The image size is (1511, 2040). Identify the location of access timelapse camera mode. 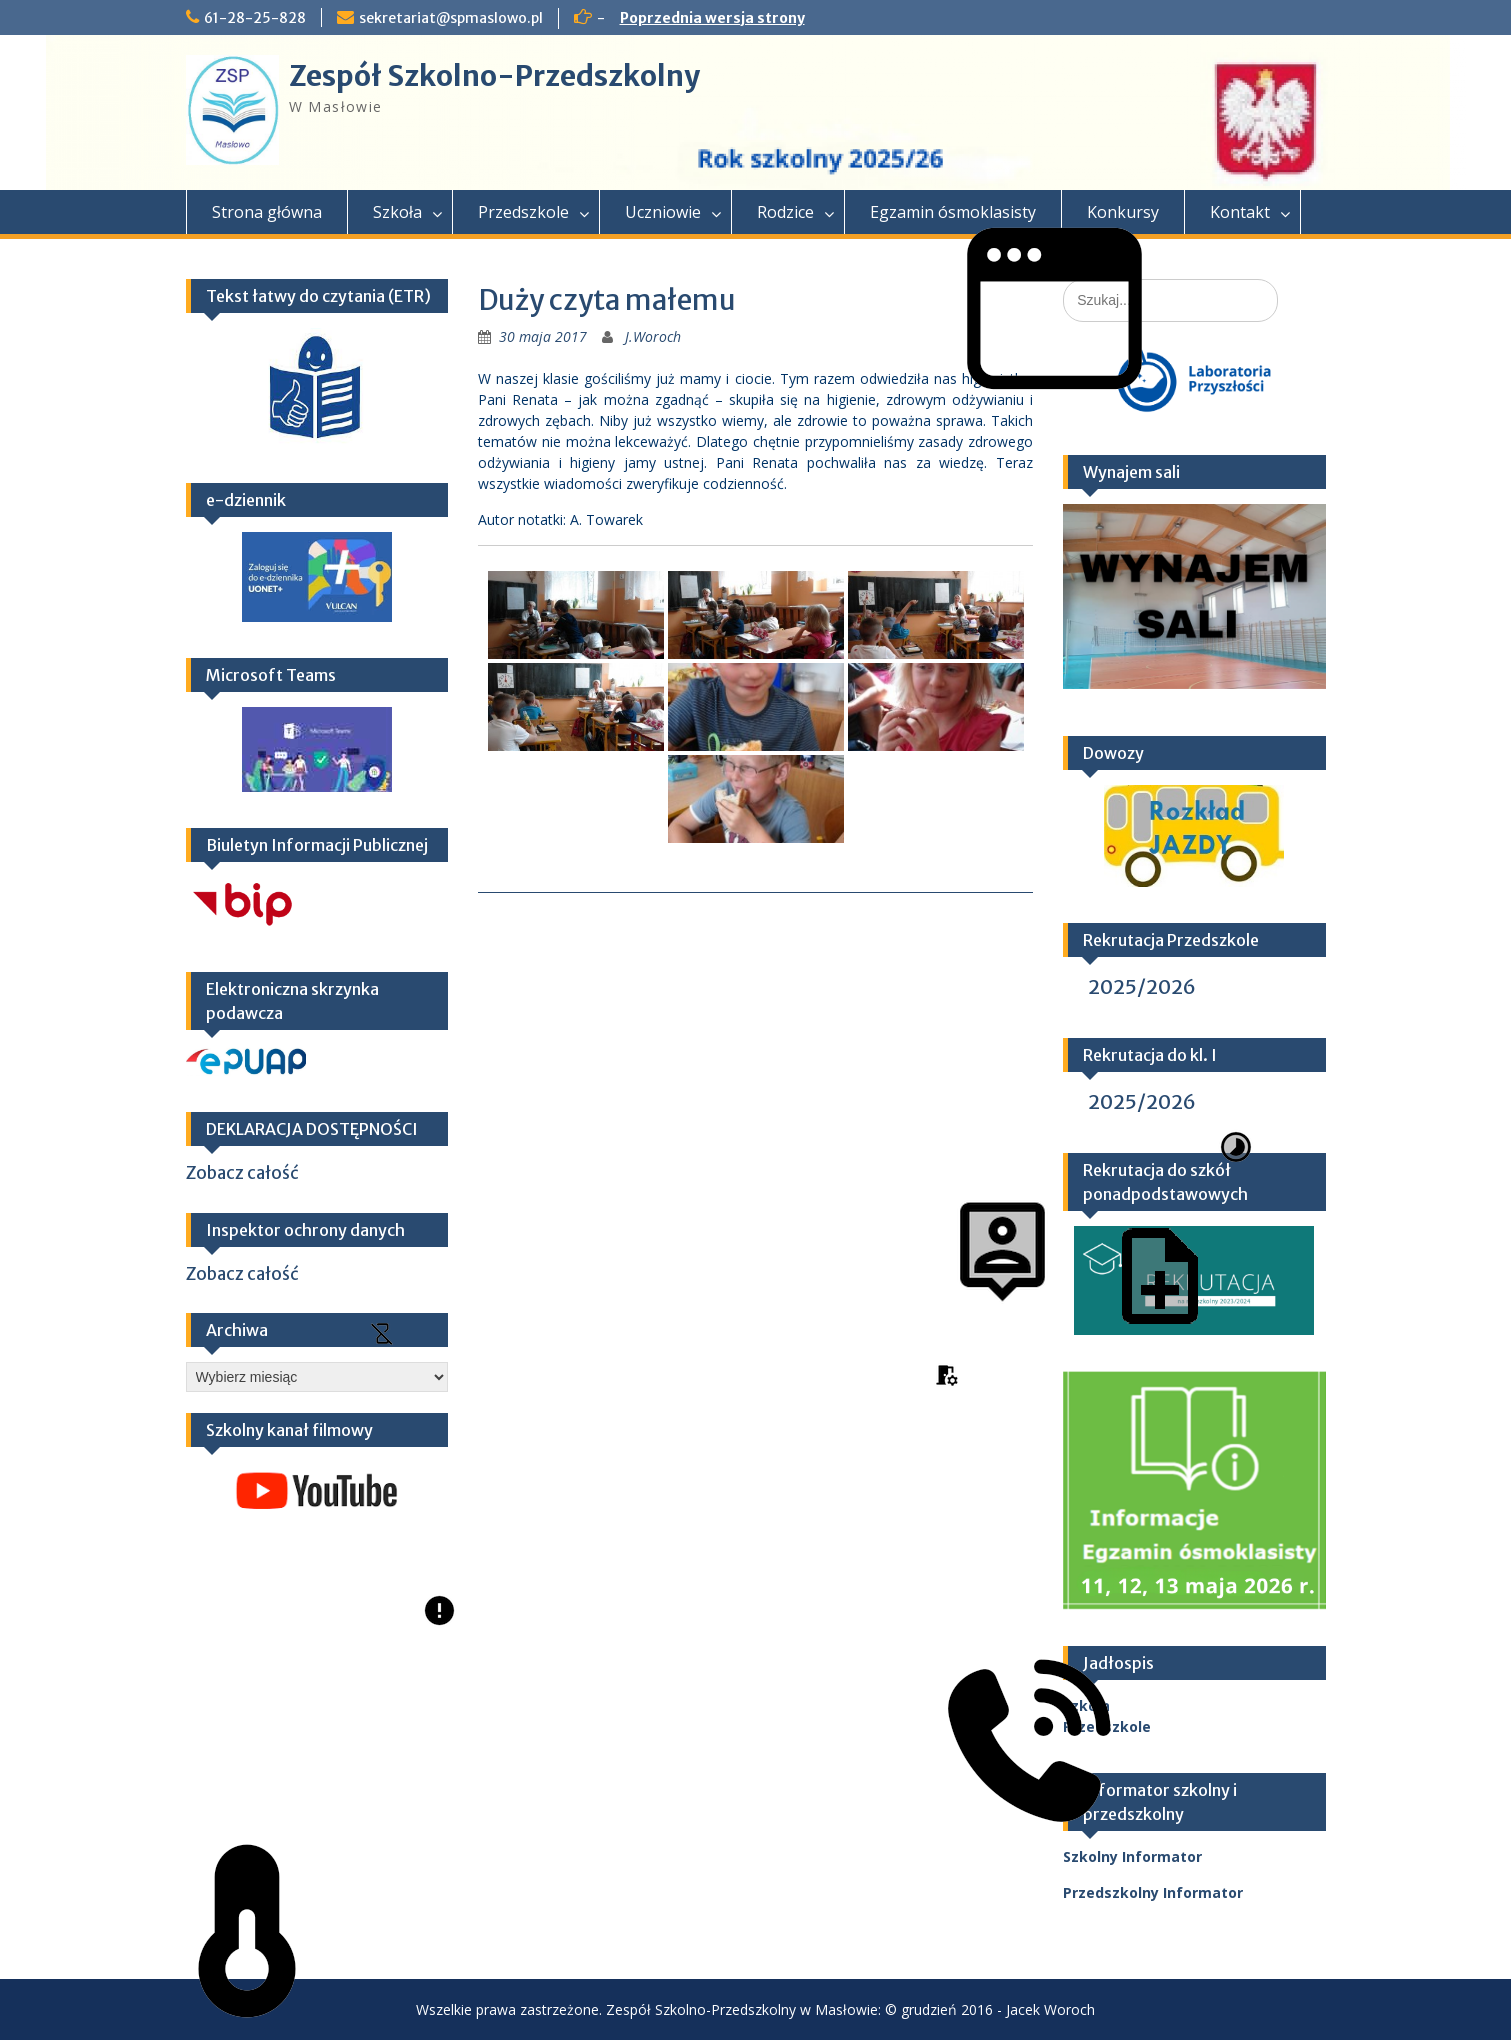
(1236, 1147).